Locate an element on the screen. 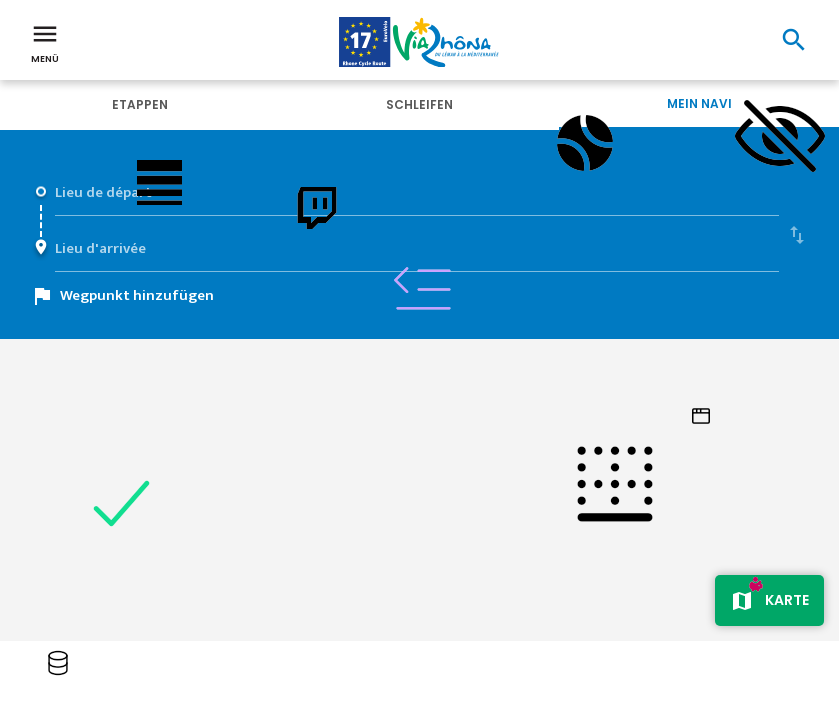 Image resolution: width=839 pixels, height=720 pixels. apply border to bottom edge of cell or element is located at coordinates (615, 484).